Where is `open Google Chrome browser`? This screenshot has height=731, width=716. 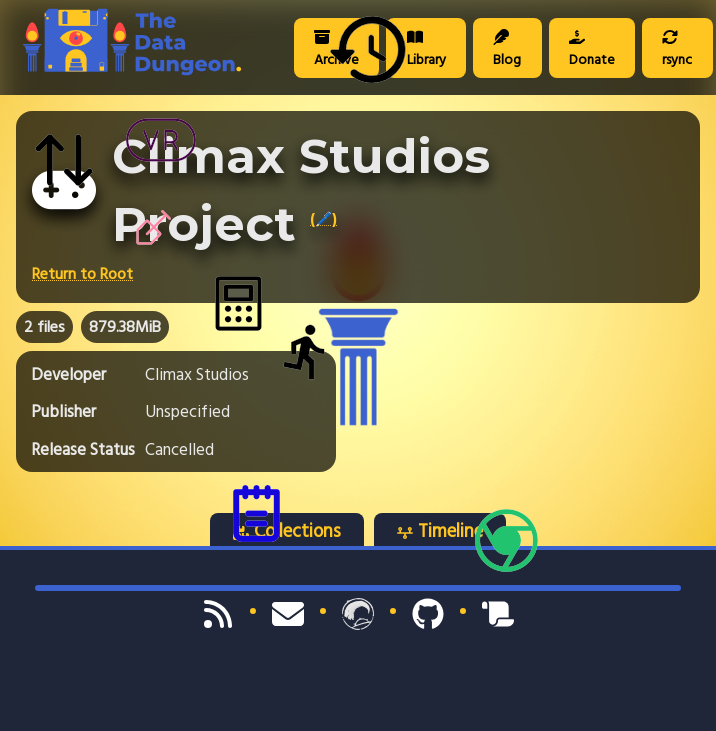 open Google Chrome browser is located at coordinates (506, 540).